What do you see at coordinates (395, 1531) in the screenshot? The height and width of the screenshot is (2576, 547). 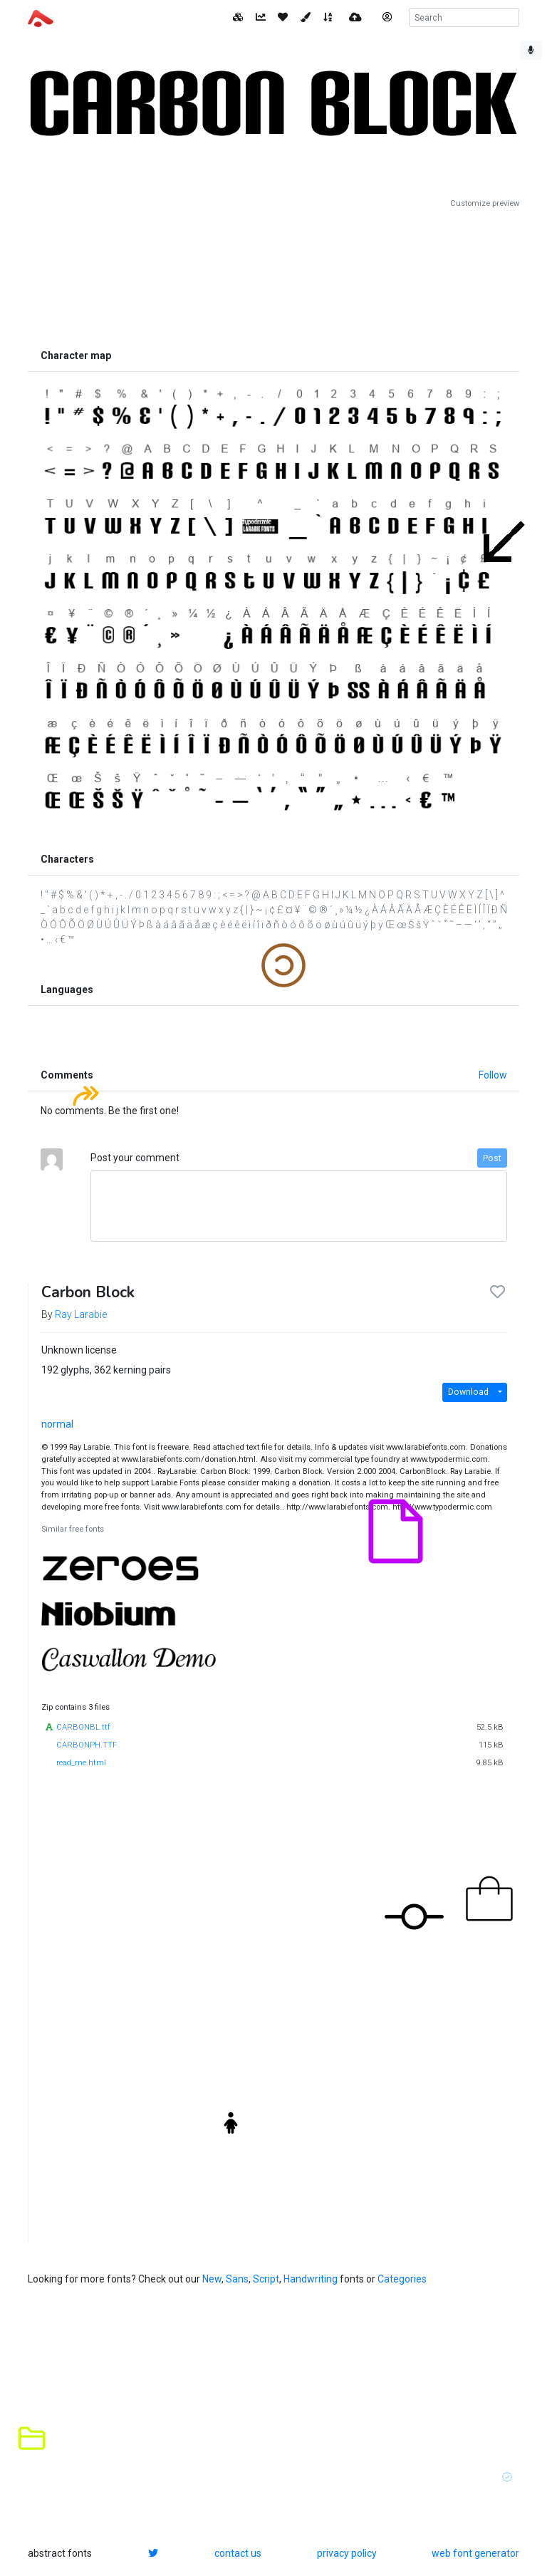 I see `view or open a file` at bounding box center [395, 1531].